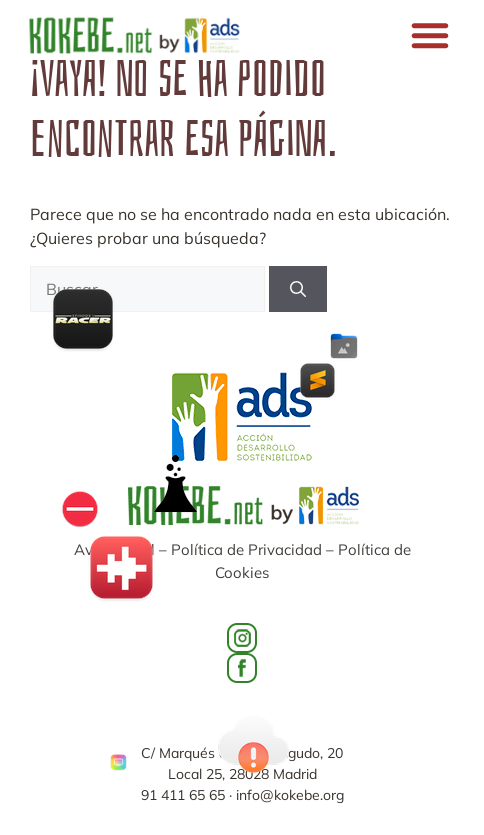 This screenshot has height=835, width=484. Describe the element at coordinates (118, 762) in the screenshot. I see `open display color preferences` at that location.